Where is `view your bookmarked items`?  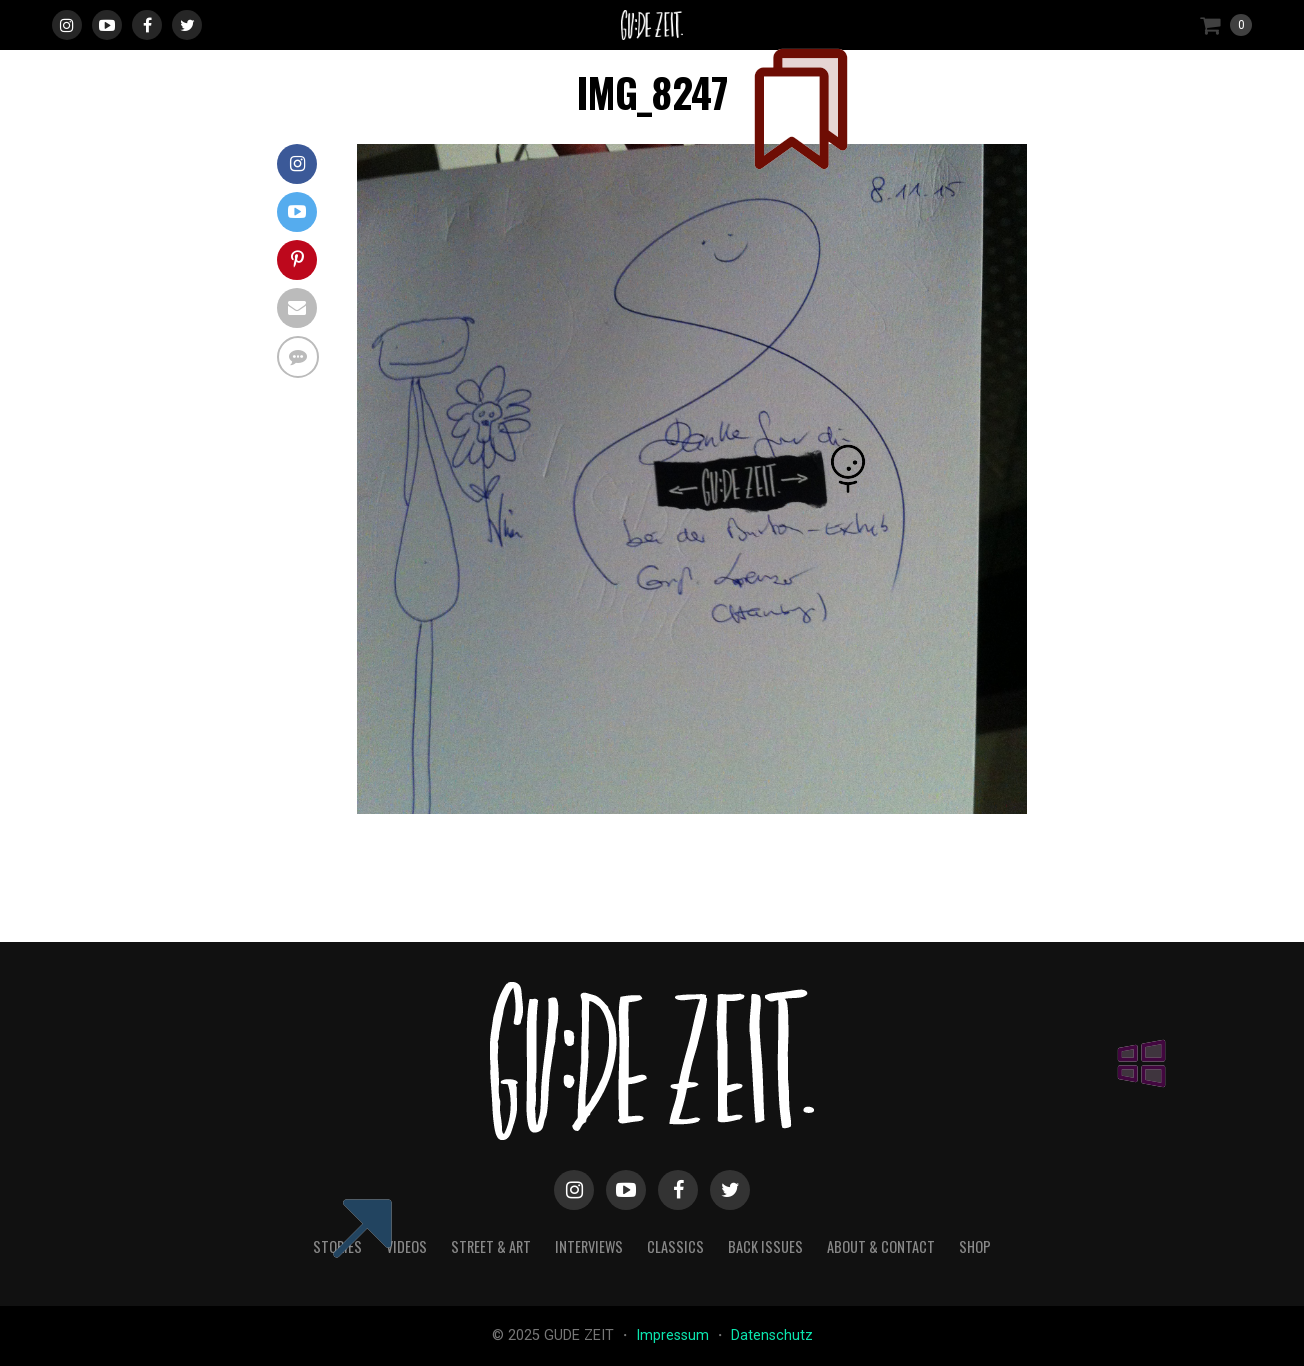
view your bookmarked items is located at coordinates (801, 109).